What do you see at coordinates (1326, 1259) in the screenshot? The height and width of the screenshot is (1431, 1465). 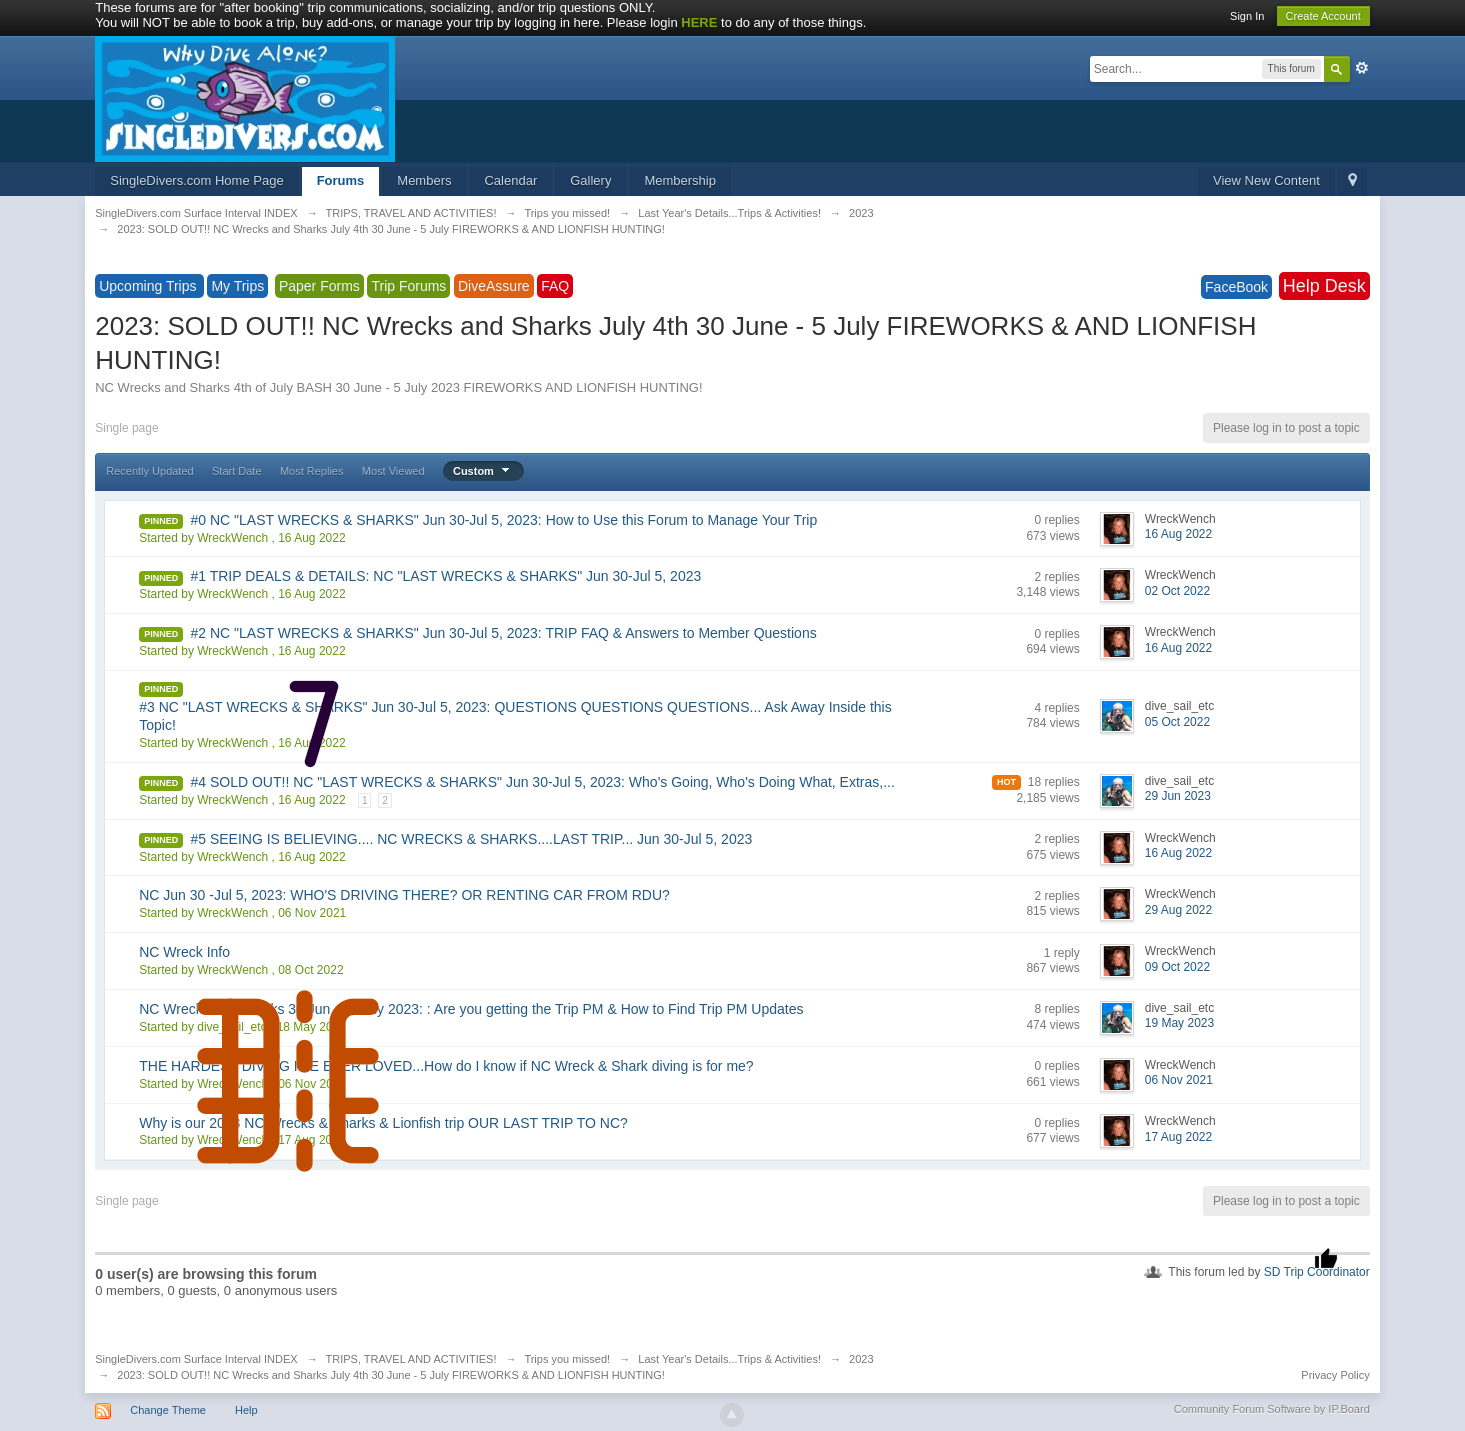 I see `like or upvote this content` at bounding box center [1326, 1259].